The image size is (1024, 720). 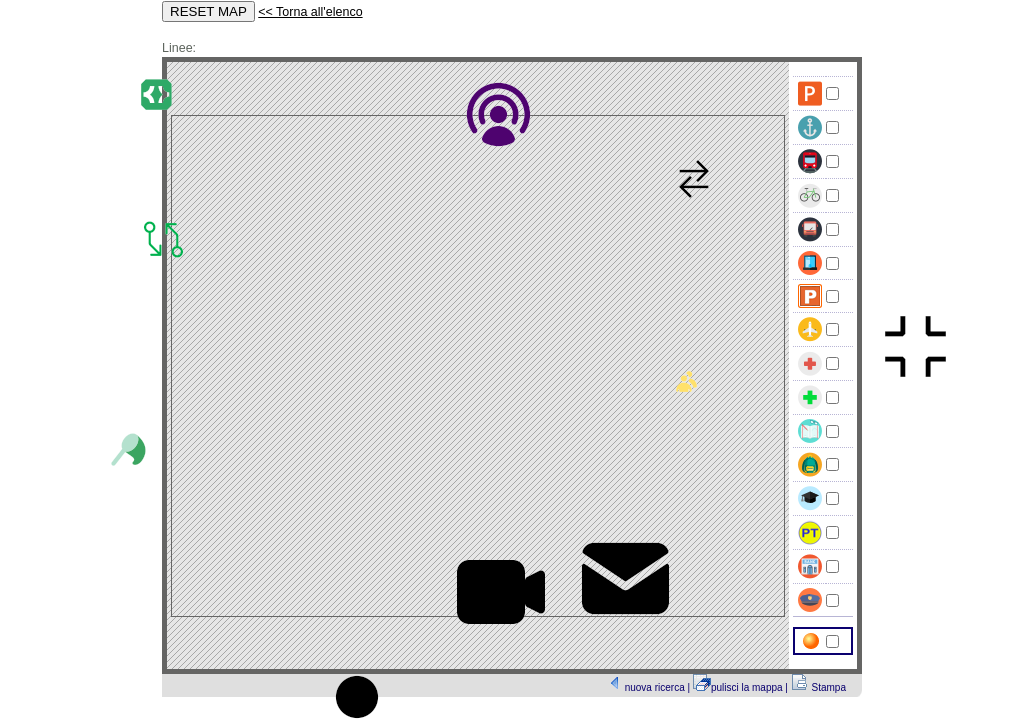 What do you see at coordinates (156, 94) in the screenshot?
I see `indicates active developer badge status on Discord` at bounding box center [156, 94].